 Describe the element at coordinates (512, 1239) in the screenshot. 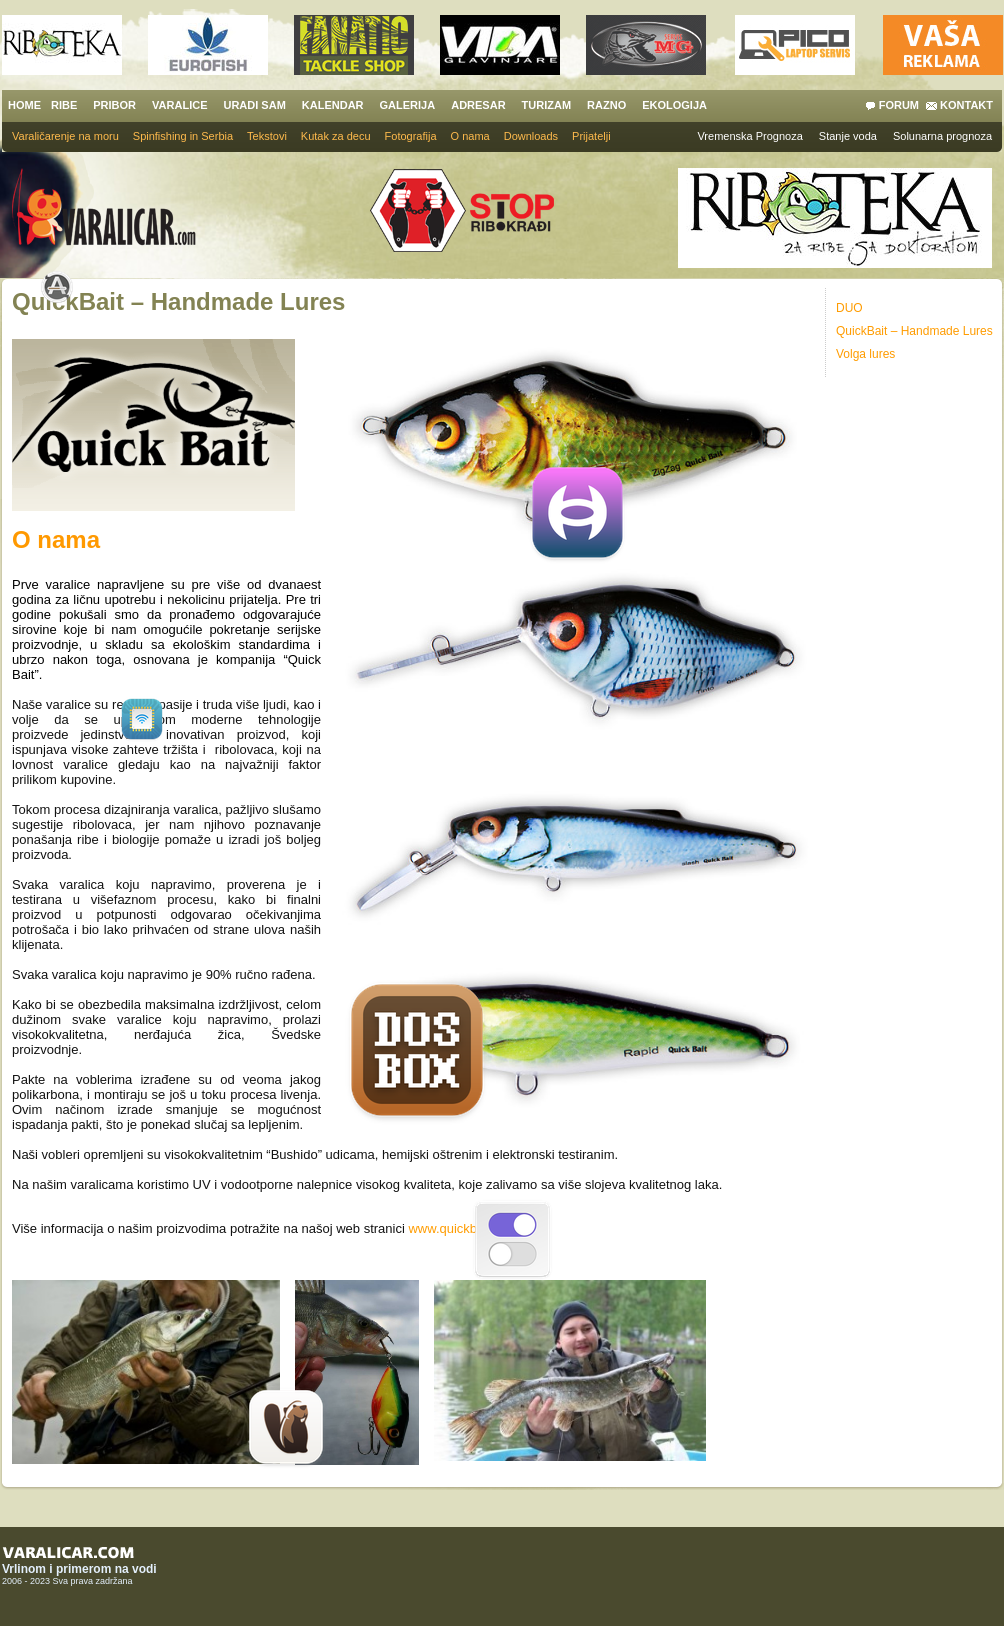

I see `open gnome tweaks to customize desktop settings` at that location.